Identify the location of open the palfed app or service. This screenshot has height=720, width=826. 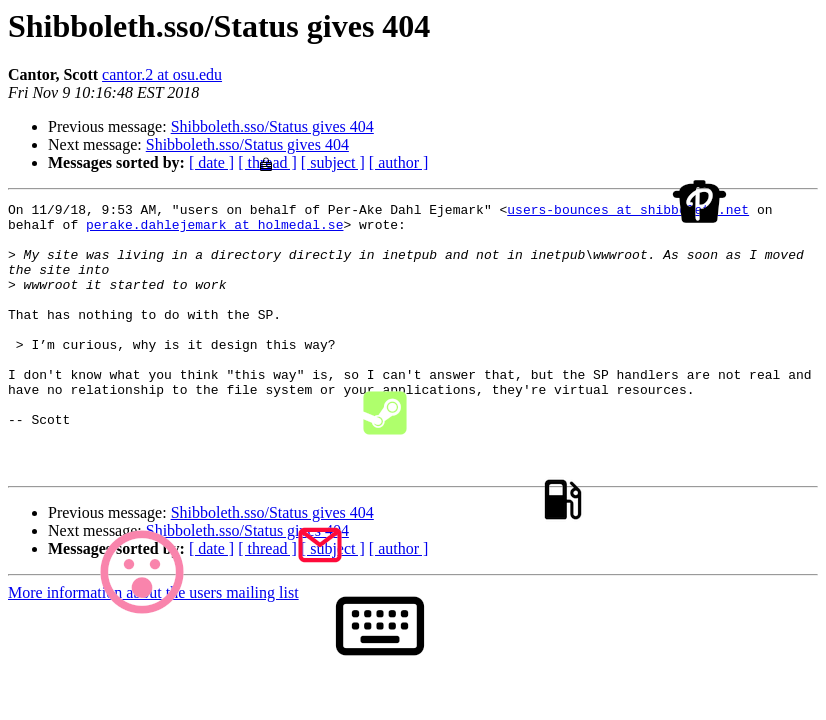
(699, 201).